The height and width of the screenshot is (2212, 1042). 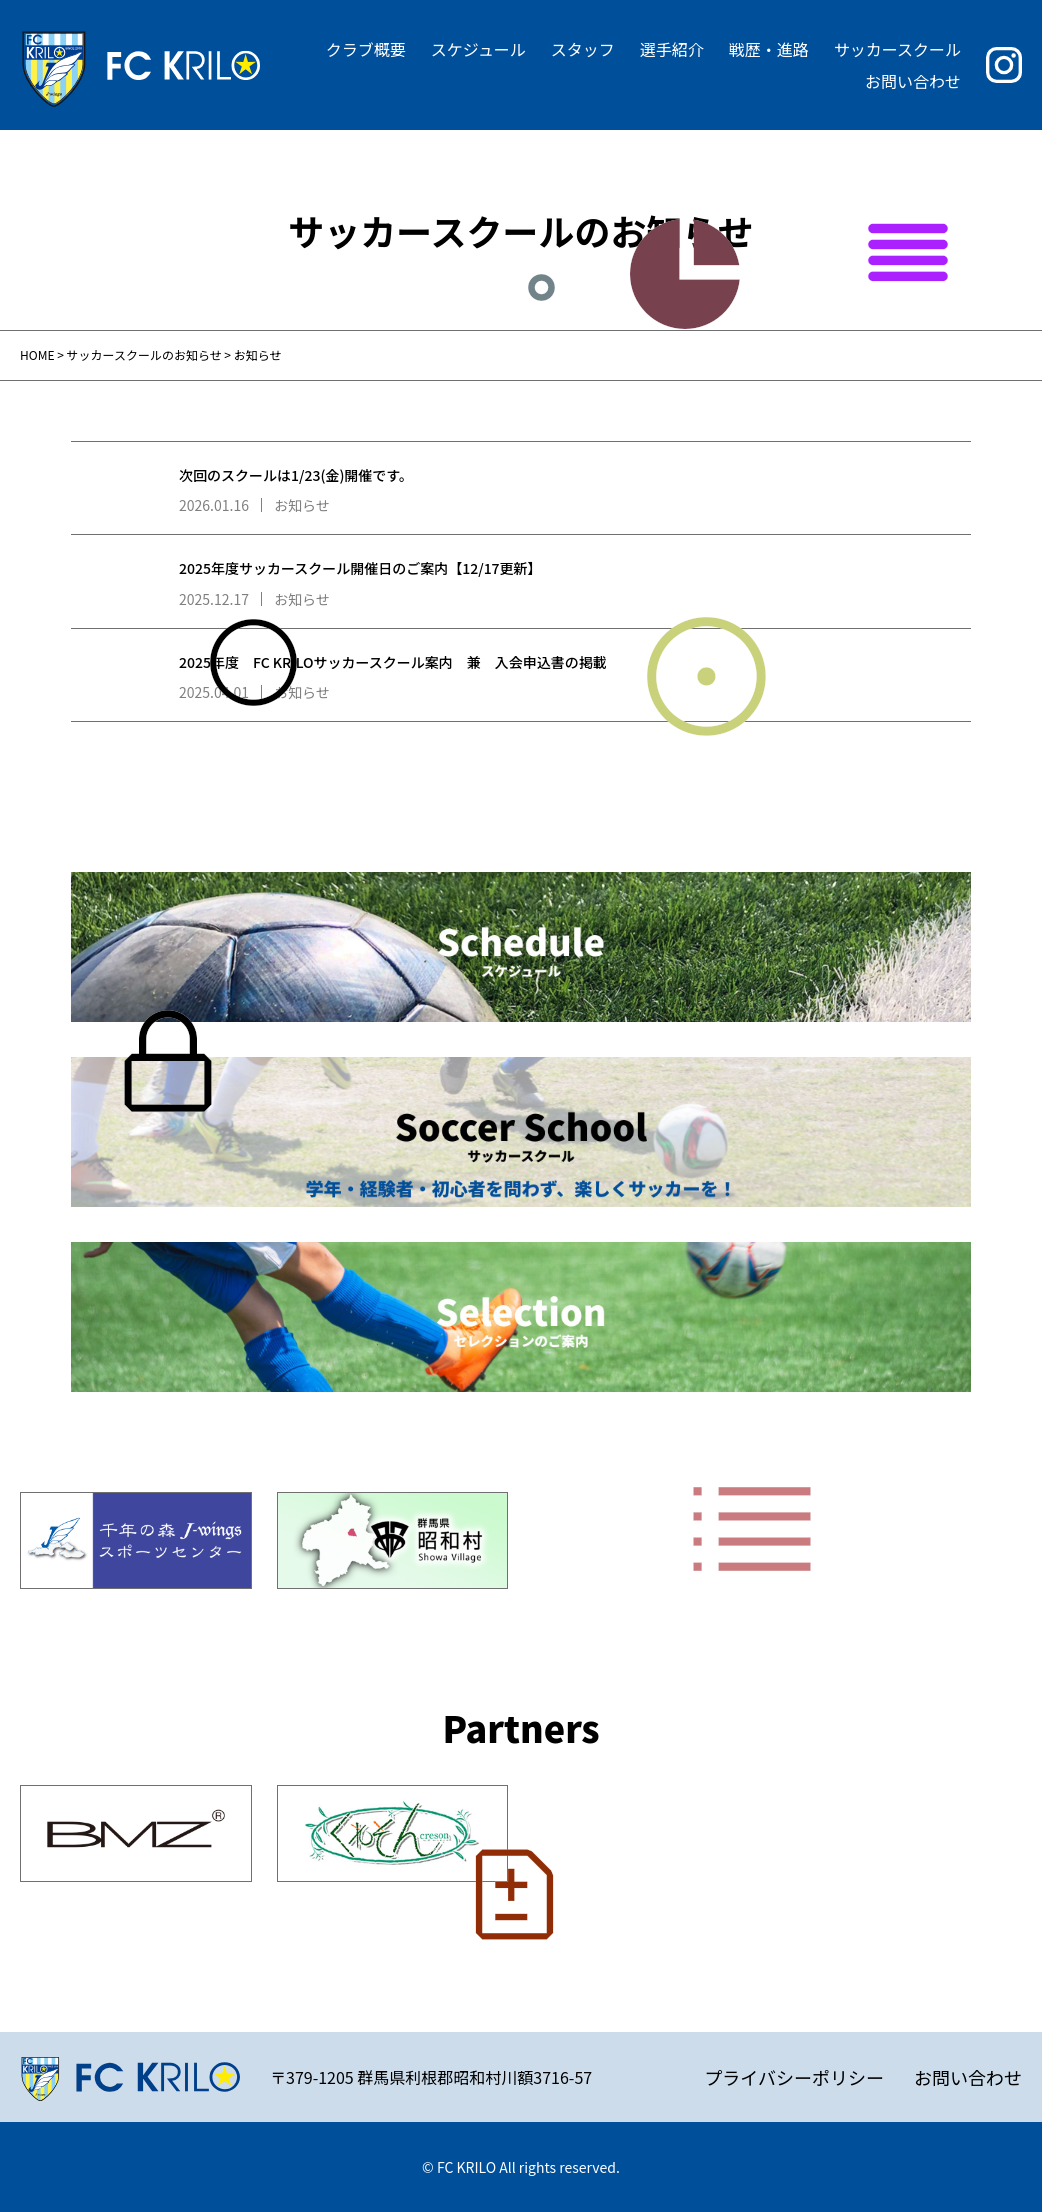 What do you see at coordinates (253, 662) in the screenshot?
I see `unselected radio button or checkbox option` at bounding box center [253, 662].